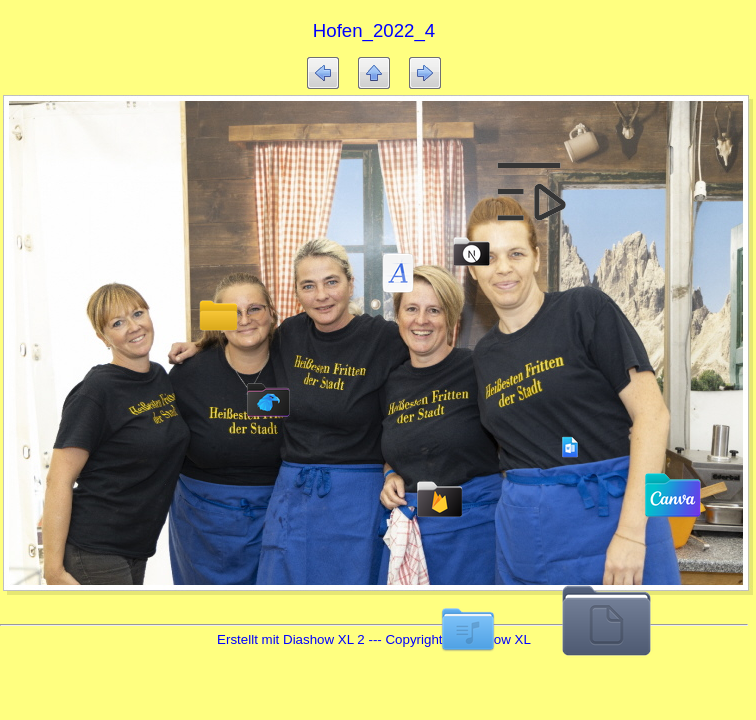 This screenshot has height=720, width=756. I want to click on open your documents folder, so click(606, 620).